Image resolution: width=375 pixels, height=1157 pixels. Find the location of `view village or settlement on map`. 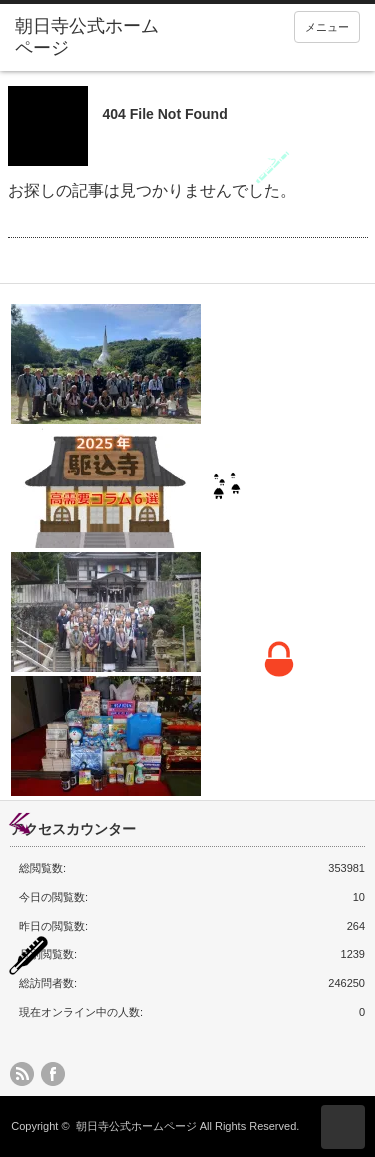

view village or settlement on map is located at coordinates (227, 486).